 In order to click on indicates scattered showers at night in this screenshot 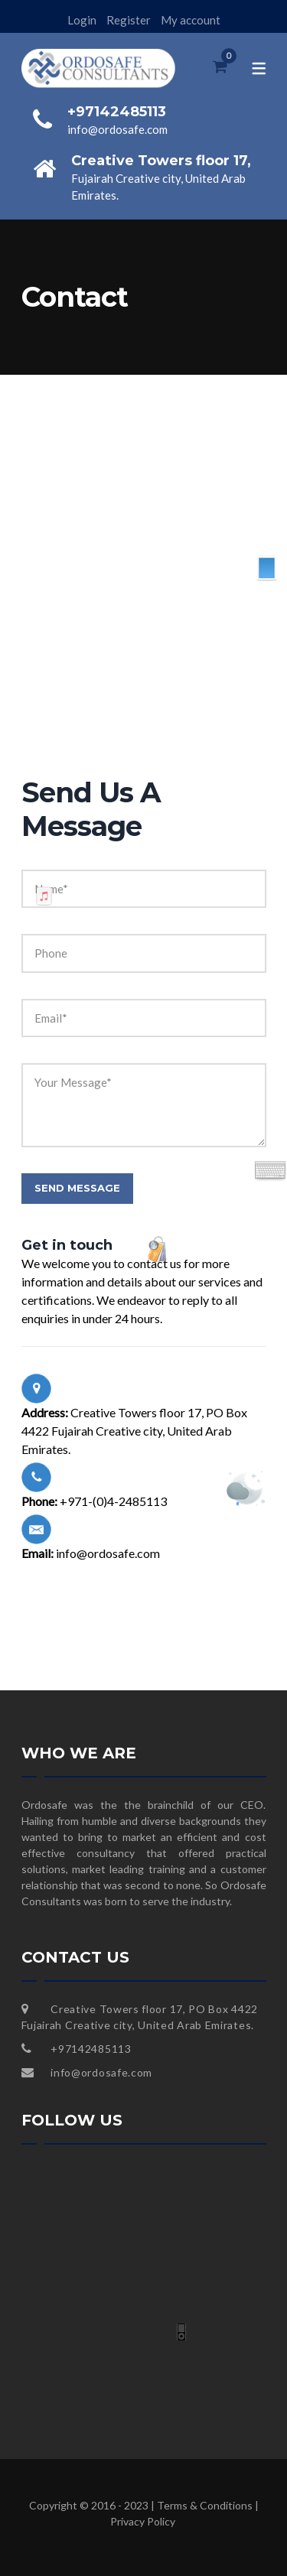, I will do `click(246, 1488)`.